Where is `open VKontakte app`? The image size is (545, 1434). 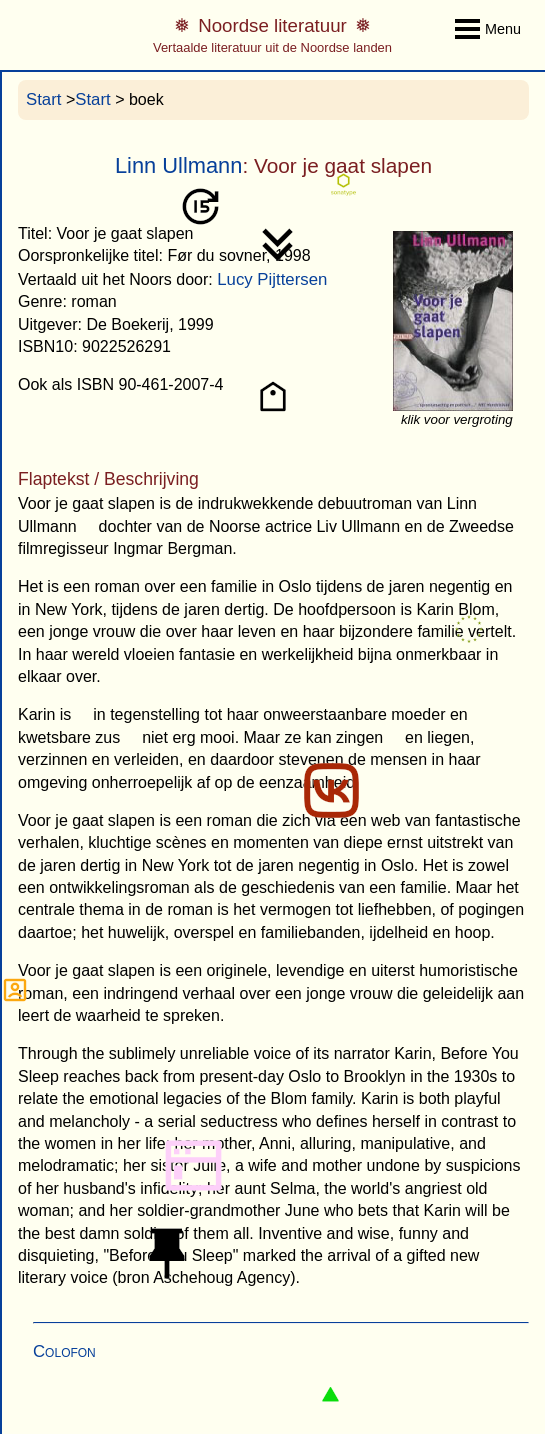 open VKontakte app is located at coordinates (331, 790).